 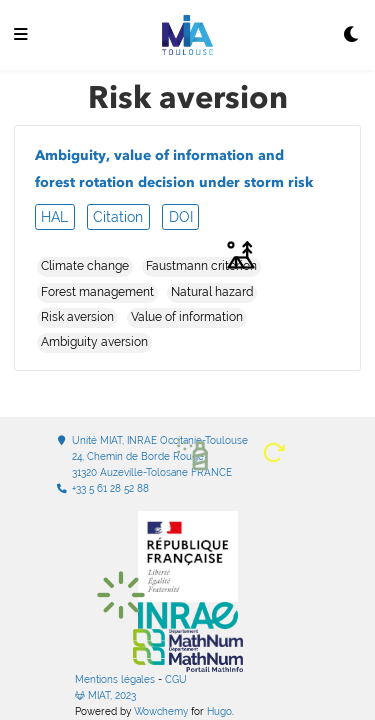 What do you see at coordinates (121, 595) in the screenshot?
I see `loading content in progress` at bounding box center [121, 595].